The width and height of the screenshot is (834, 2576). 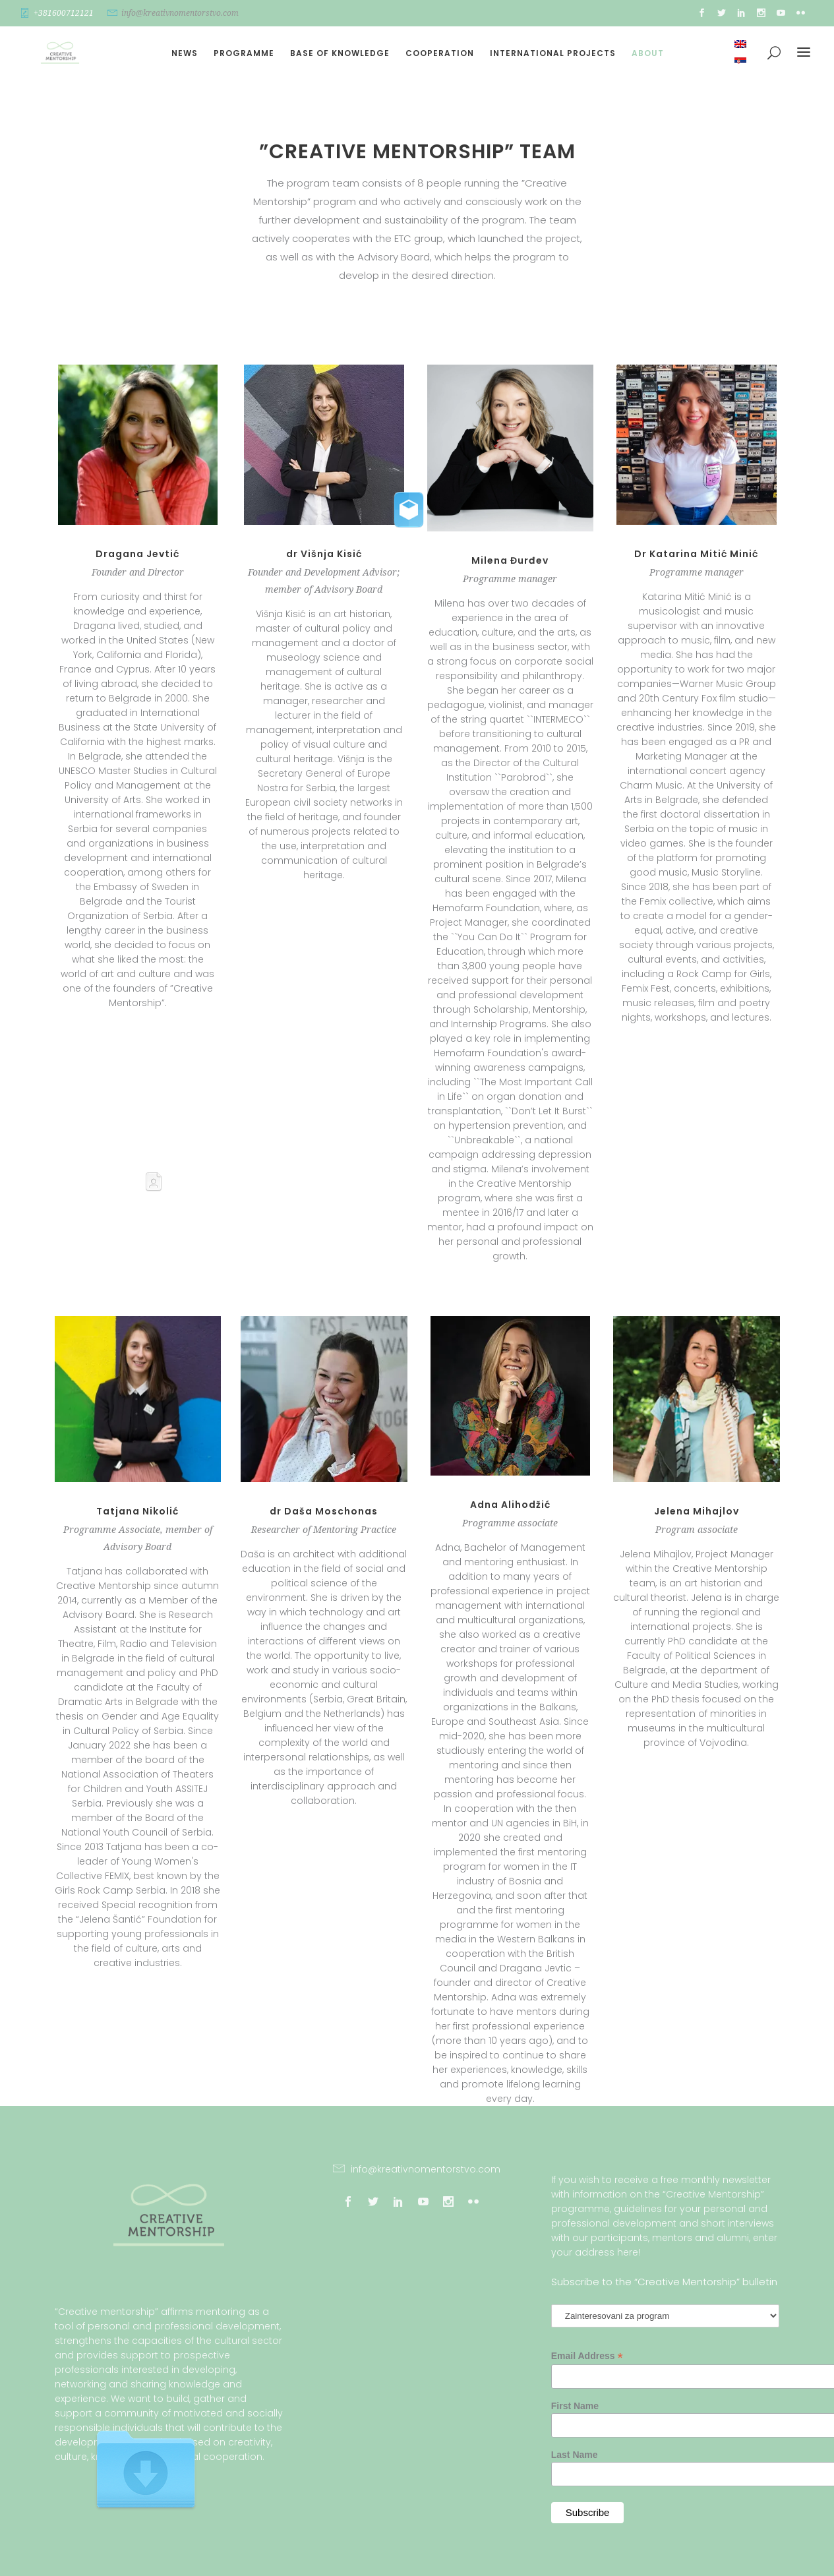 What do you see at coordinates (146, 2469) in the screenshot?
I see `open your downloads folder` at bounding box center [146, 2469].